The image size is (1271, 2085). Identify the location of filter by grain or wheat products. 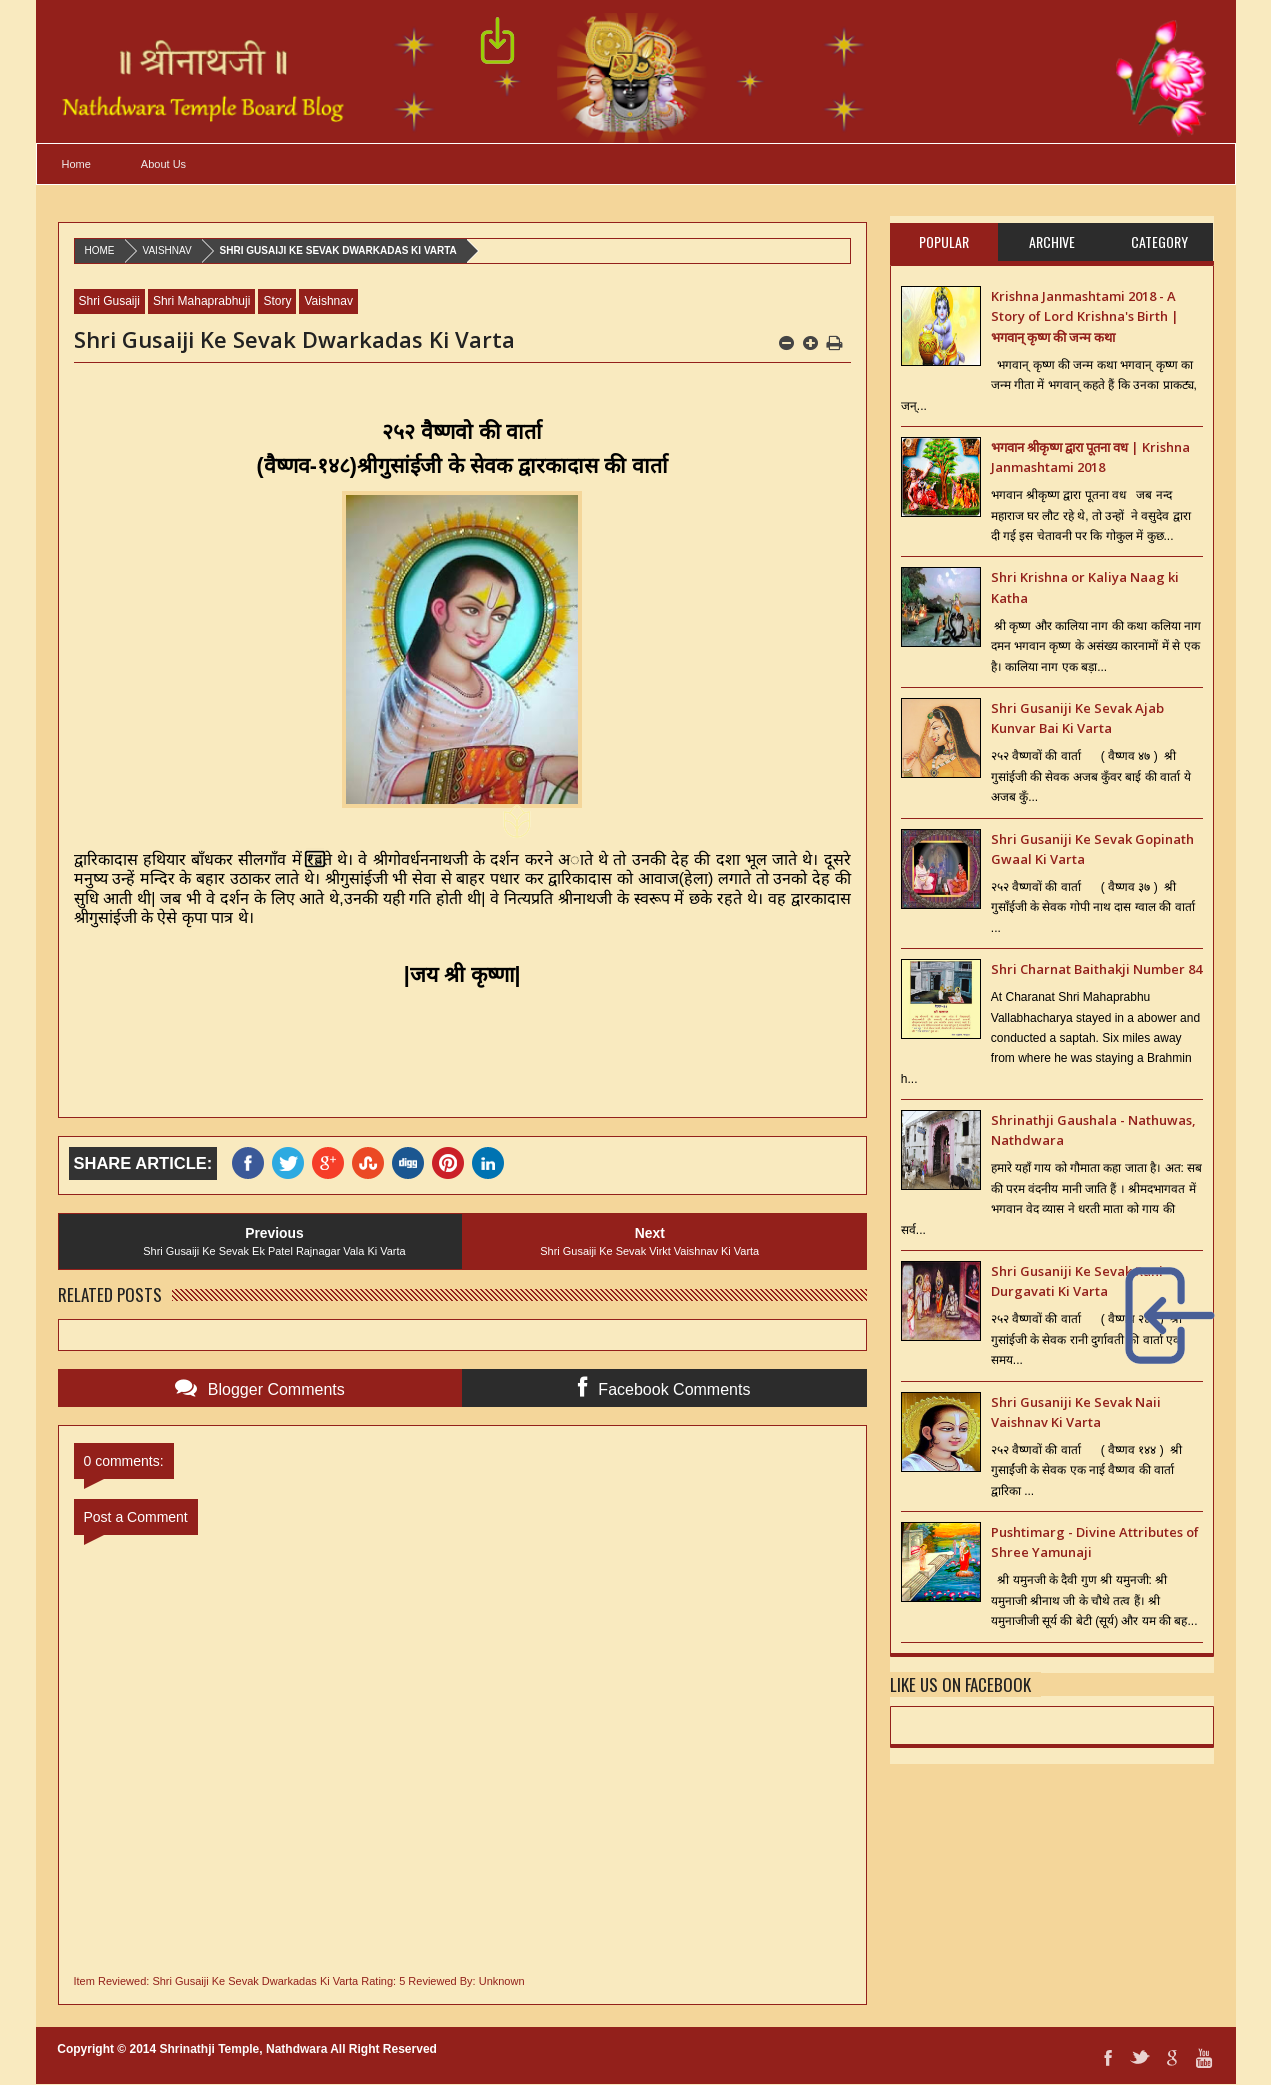
(517, 822).